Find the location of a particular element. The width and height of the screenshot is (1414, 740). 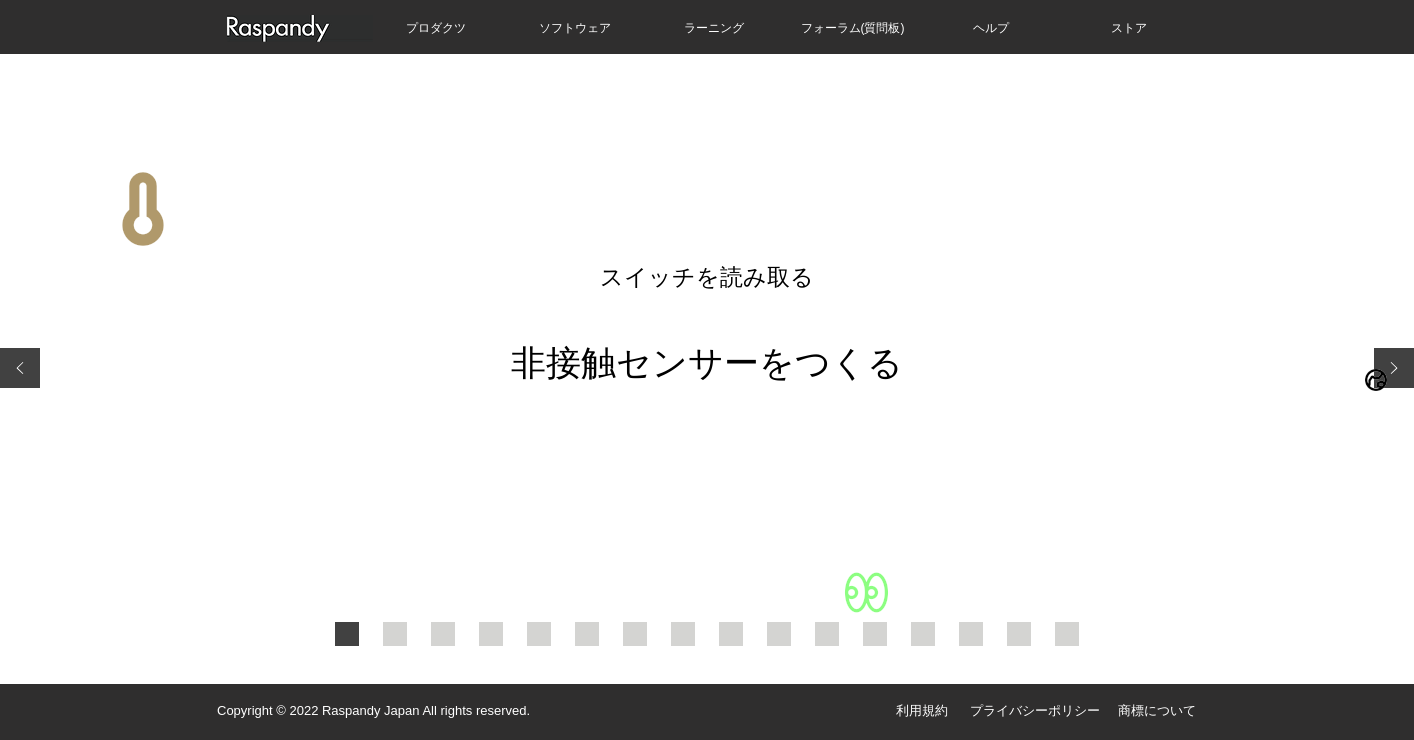

indicates high temperature reading is located at coordinates (143, 209).